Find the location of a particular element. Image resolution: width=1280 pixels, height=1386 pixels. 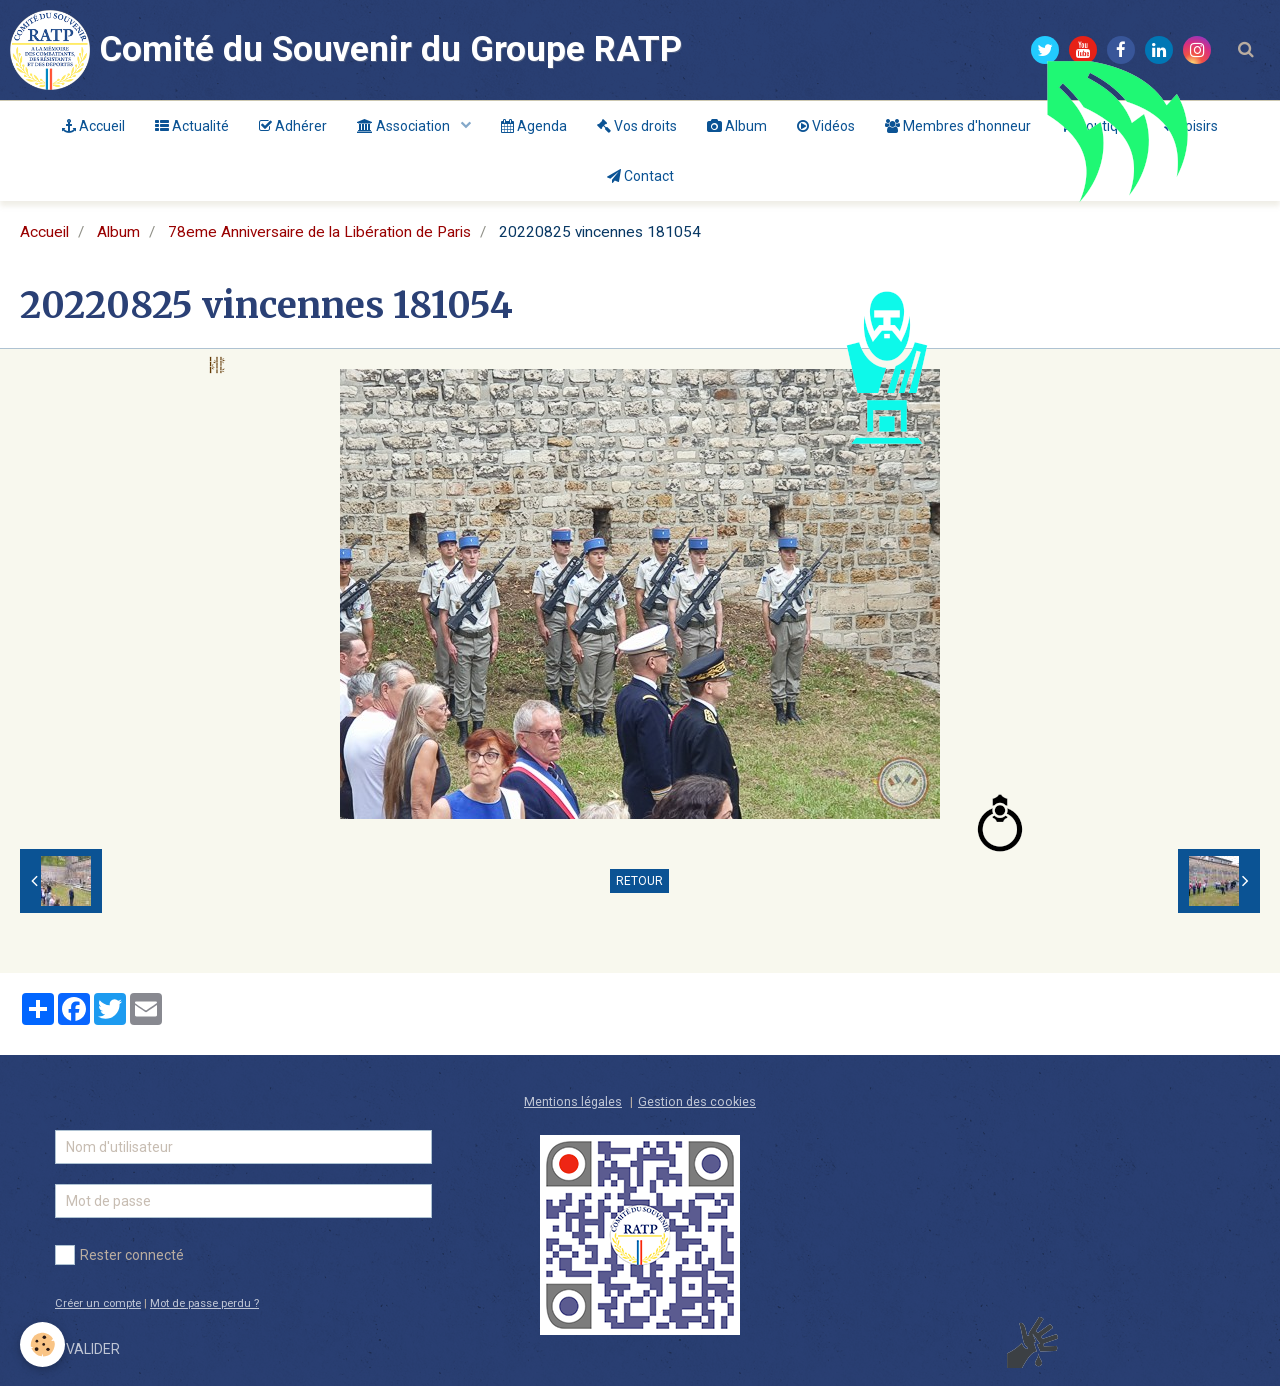

access door or entrance settings is located at coordinates (1000, 823).